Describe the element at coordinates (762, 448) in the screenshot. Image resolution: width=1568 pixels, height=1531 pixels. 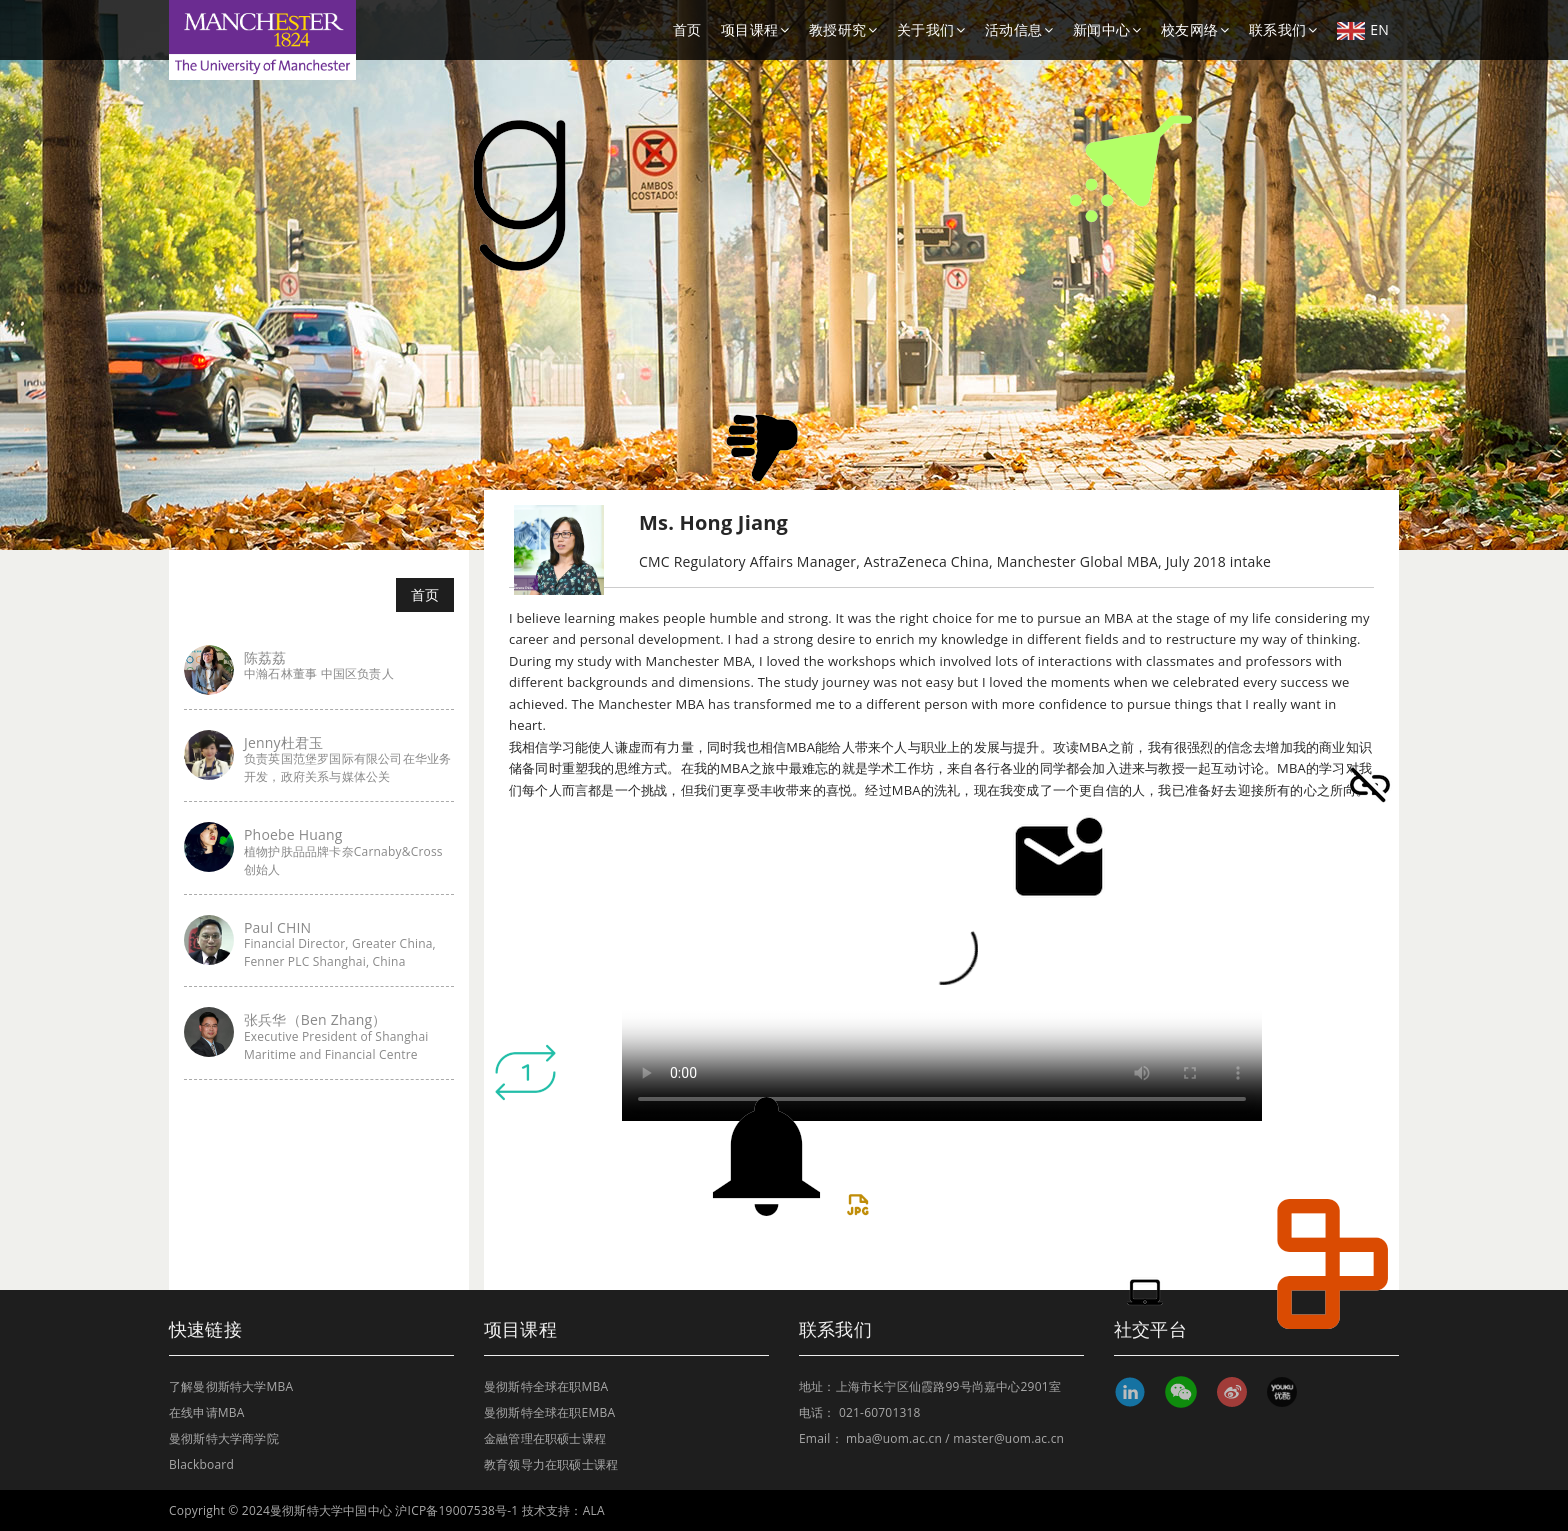
I see `dislike or downvote content` at that location.